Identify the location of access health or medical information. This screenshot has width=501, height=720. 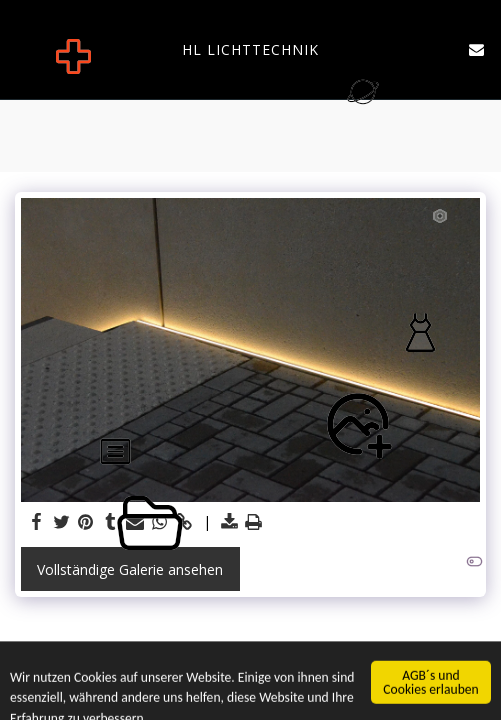
(73, 56).